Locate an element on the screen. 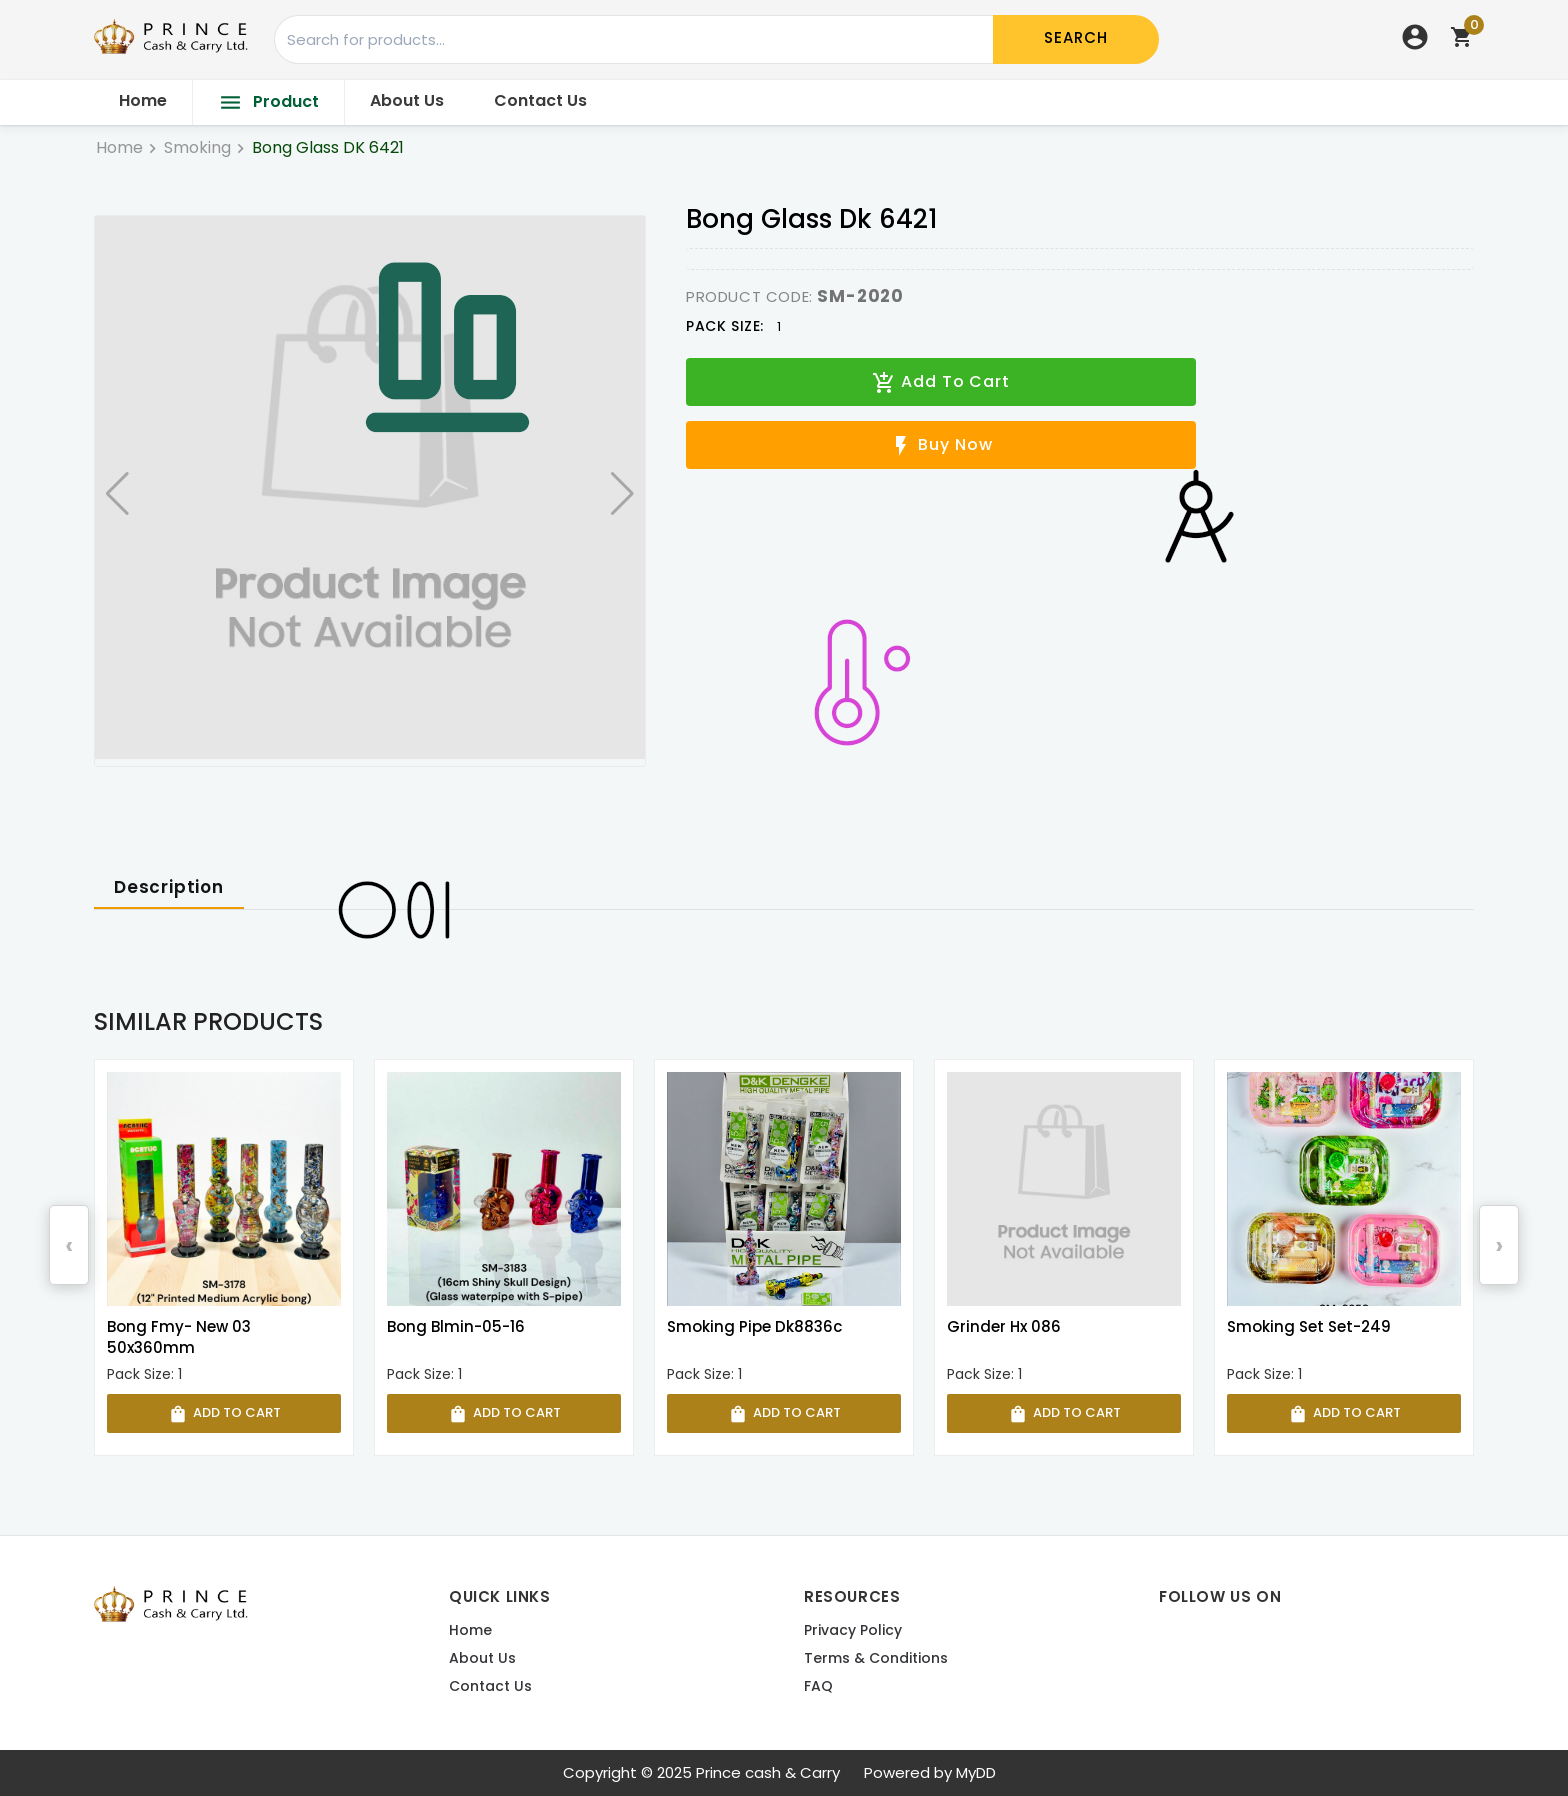 The height and width of the screenshot is (1796, 1568). open article on Medium is located at coordinates (394, 910).